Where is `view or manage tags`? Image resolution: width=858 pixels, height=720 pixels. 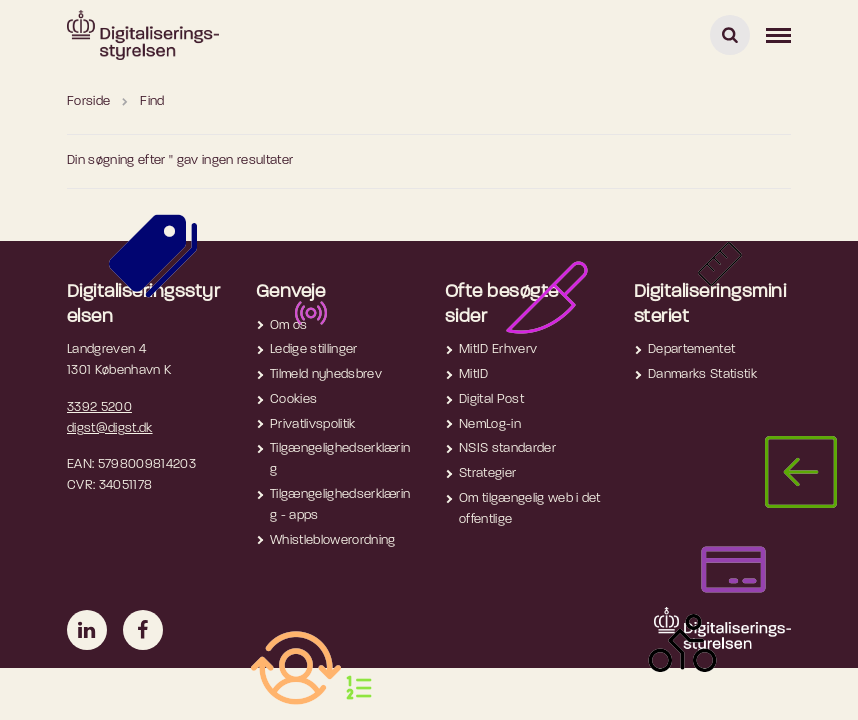 view or manage tags is located at coordinates (153, 256).